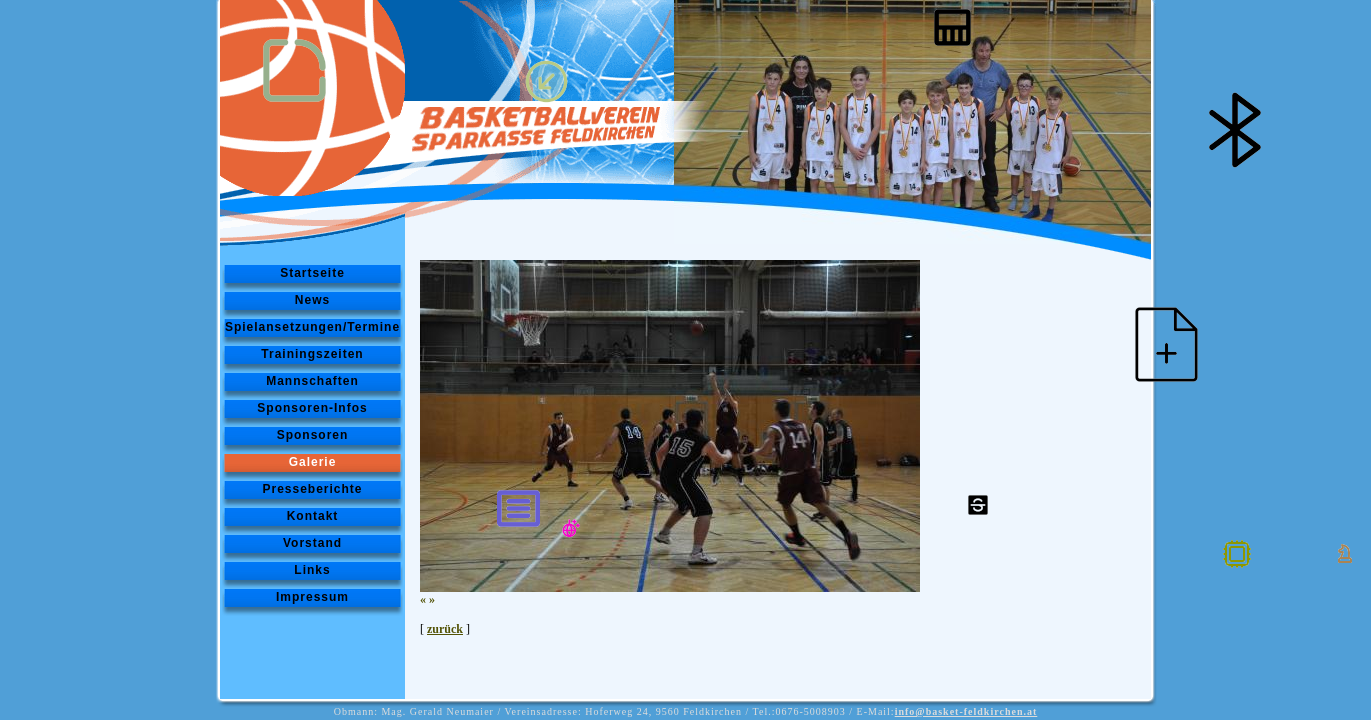 The image size is (1371, 720). What do you see at coordinates (570, 528) in the screenshot?
I see `access party or celebration mode` at bounding box center [570, 528].